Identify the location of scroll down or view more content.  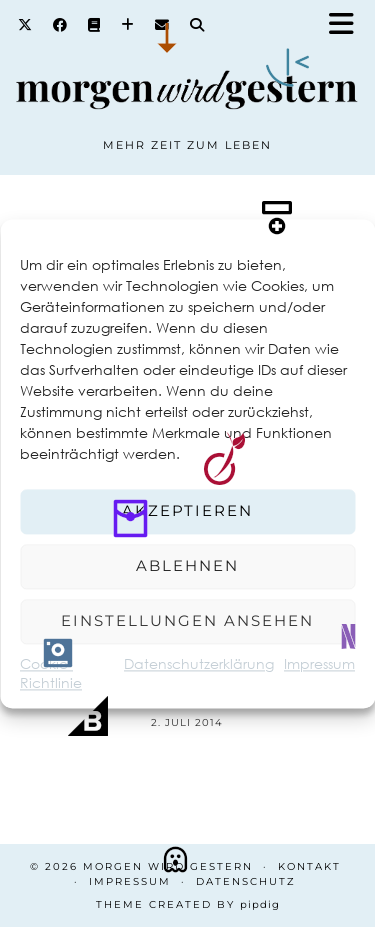
(167, 38).